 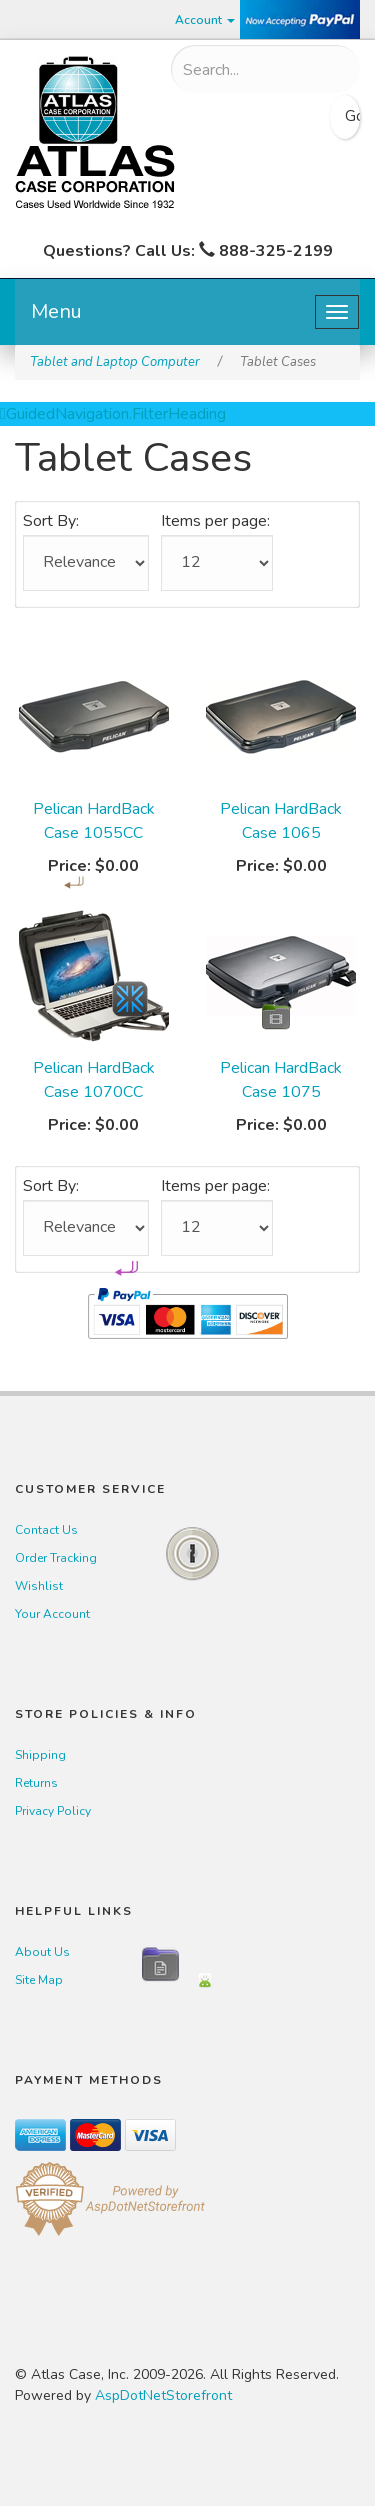 I want to click on open your videos folder, so click(x=276, y=1016).